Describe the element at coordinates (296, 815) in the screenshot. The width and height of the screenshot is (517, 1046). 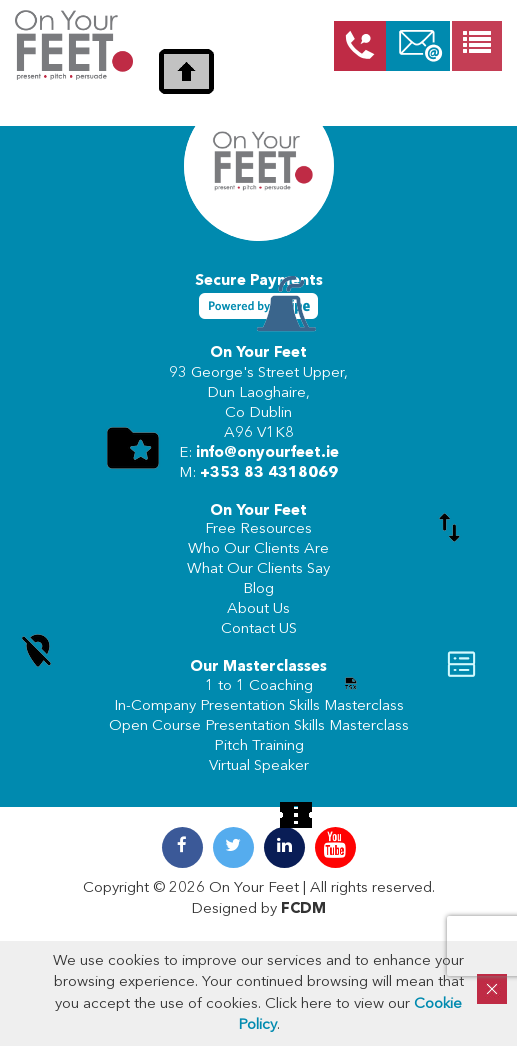
I see `view your tickets or passes` at that location.